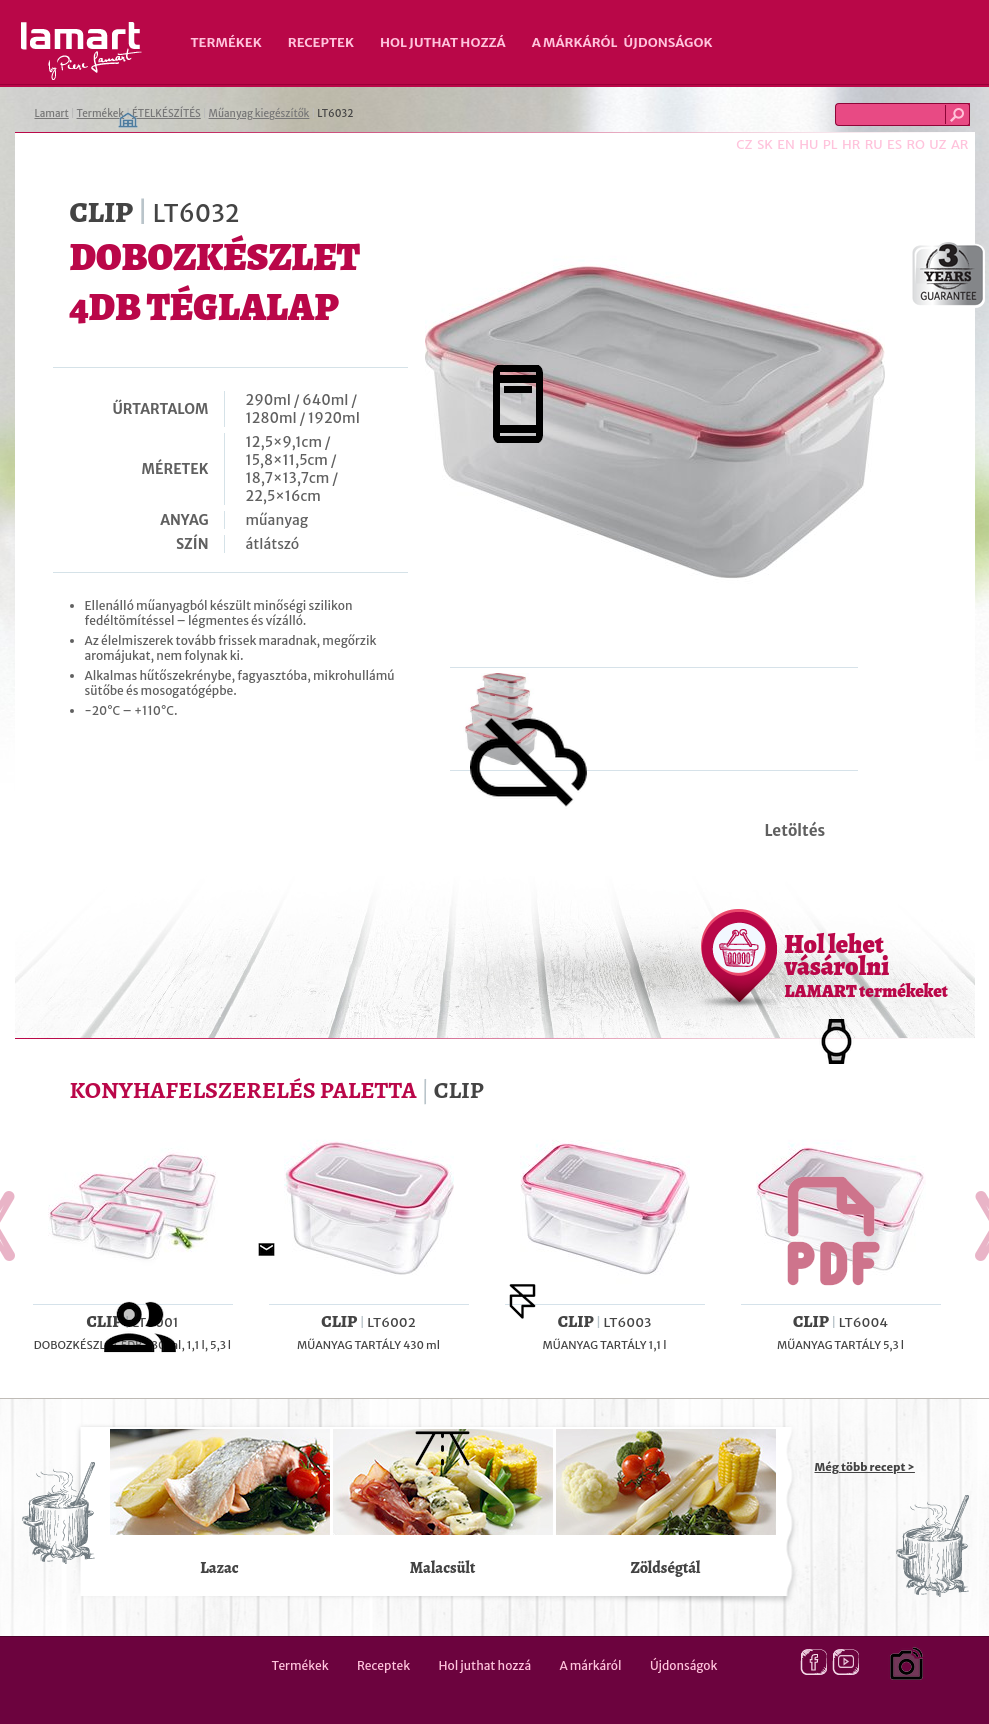 Image resolution: width=989 pixels, height=1724 pixels. I want to click on indicates a PDF file type, so click(831, 1231).